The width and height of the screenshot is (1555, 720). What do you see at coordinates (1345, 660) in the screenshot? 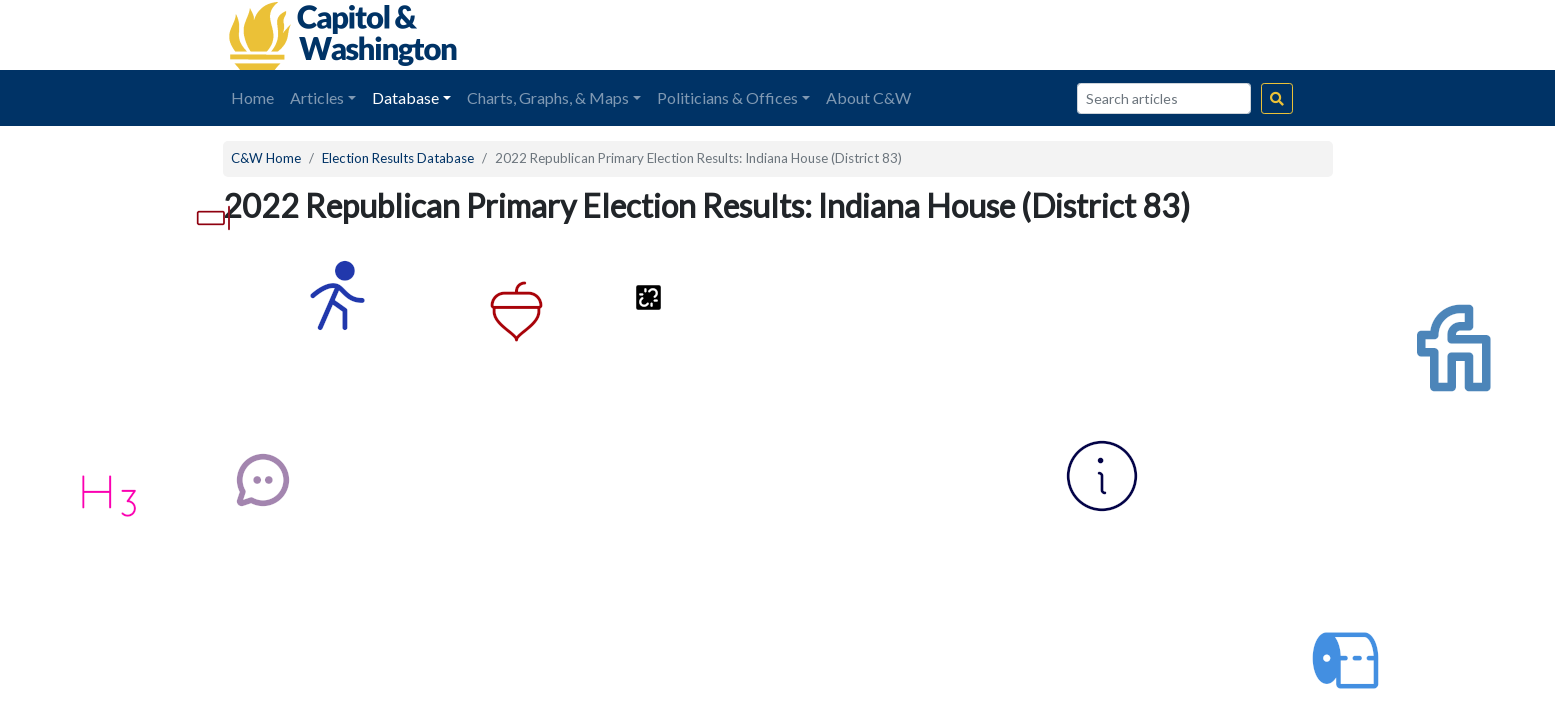
I see `bathroom or restroom location indicator` at bounding box center [1345, 660].